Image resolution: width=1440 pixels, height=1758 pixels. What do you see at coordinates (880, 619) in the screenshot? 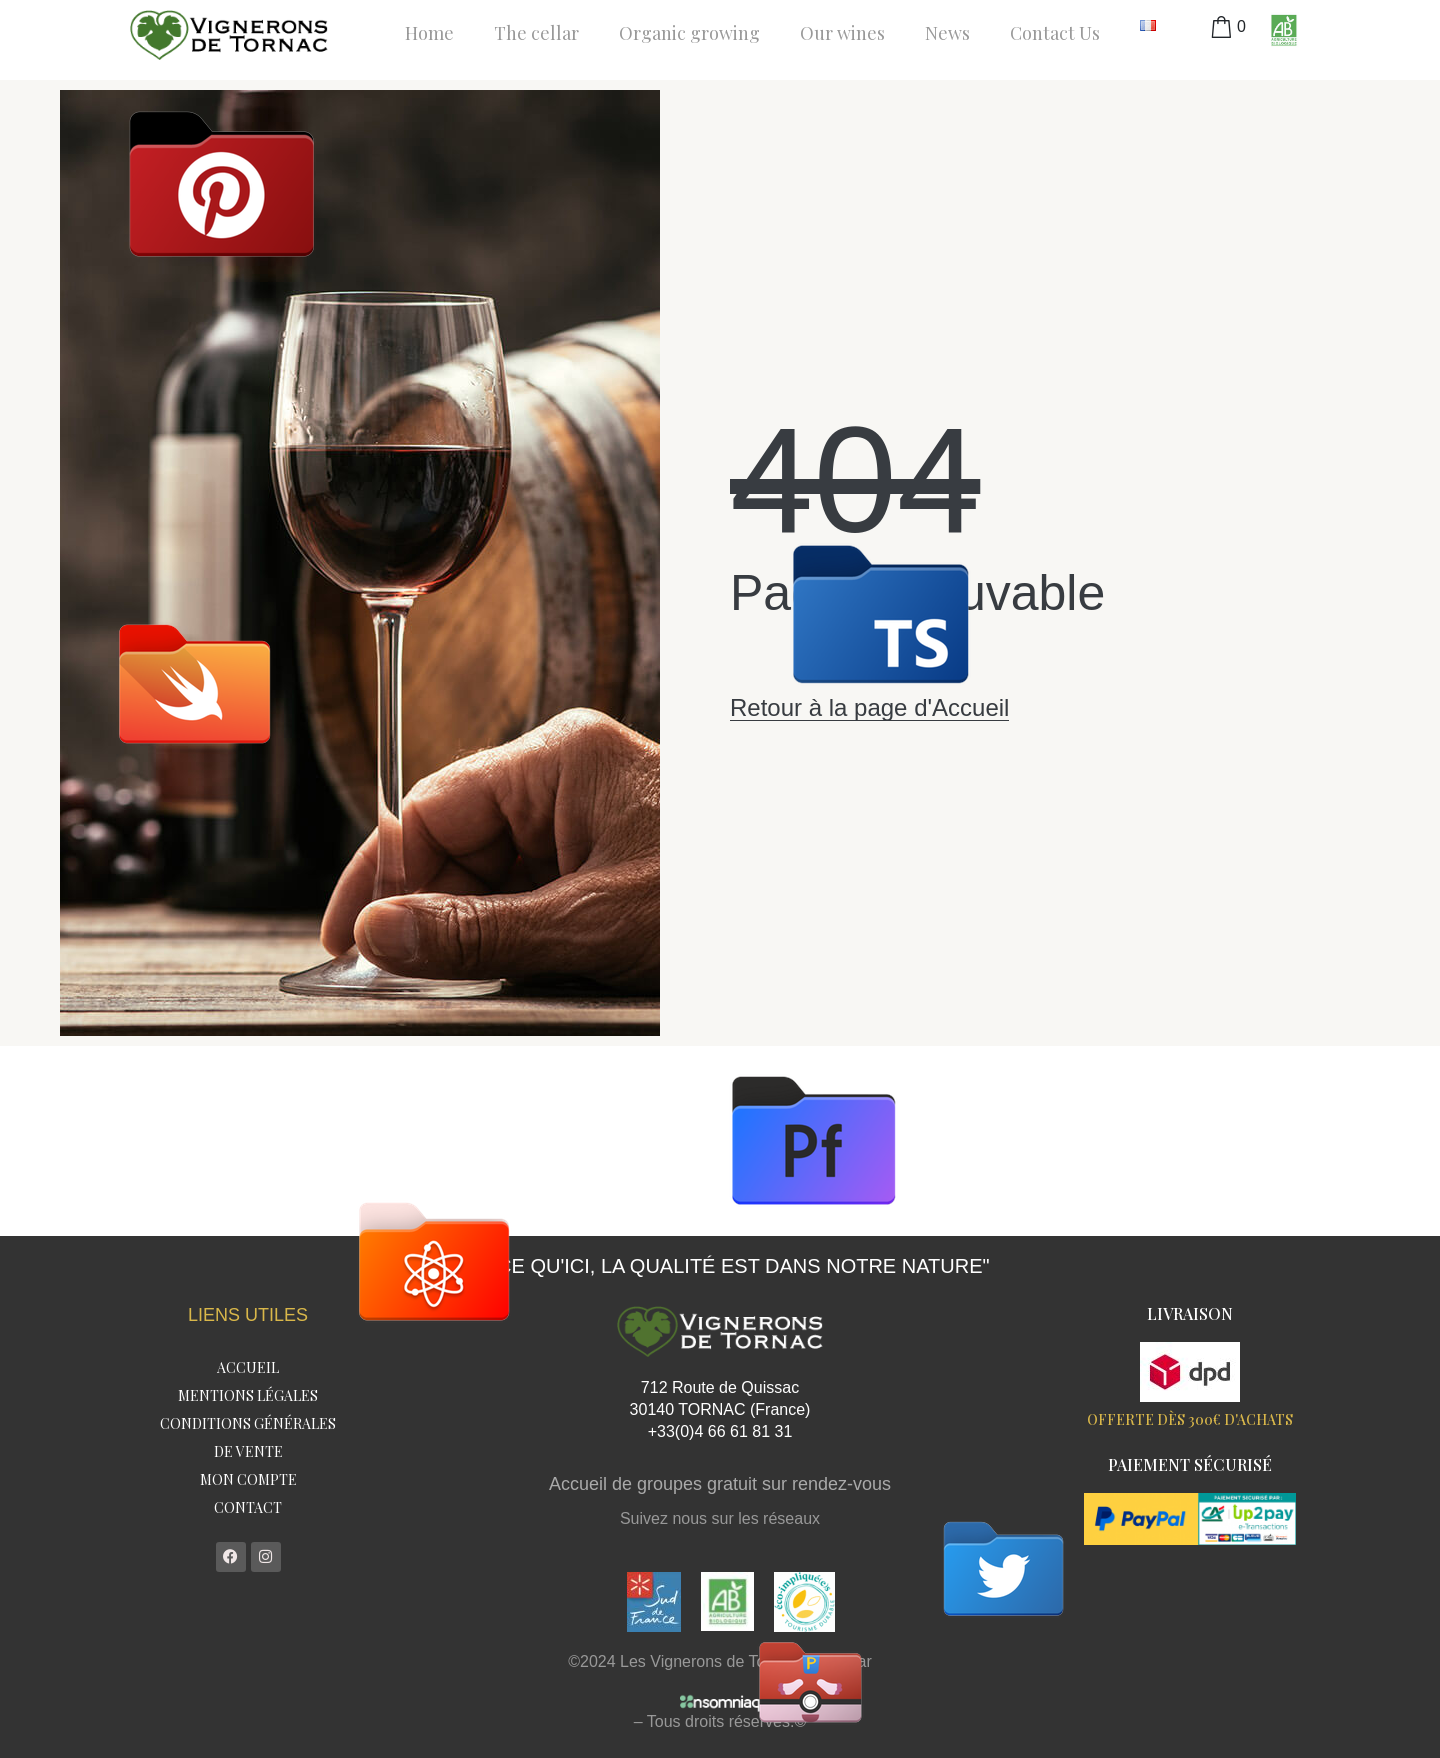
I see `open typescript project files folder` at bounding box center [880, 619].